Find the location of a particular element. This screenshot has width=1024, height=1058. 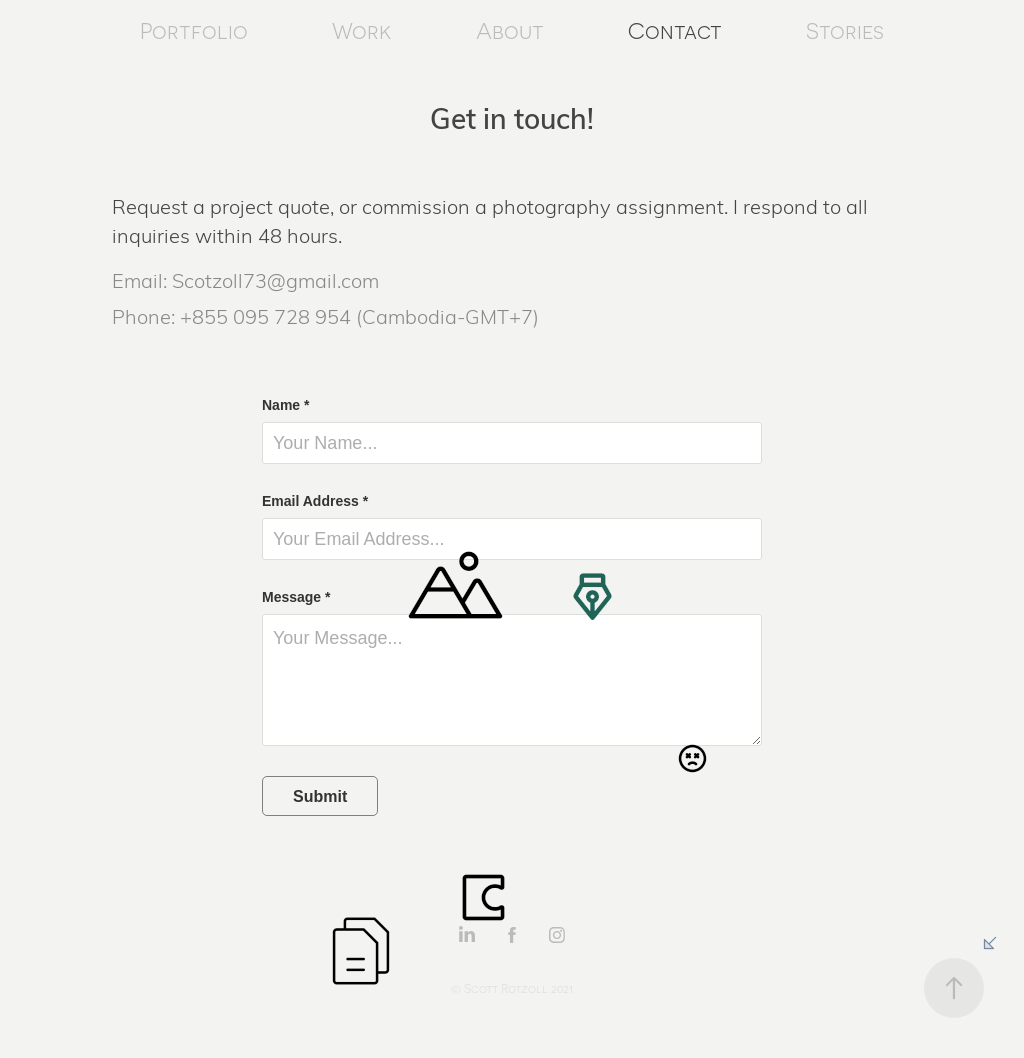

access drawing or illustration tools is located at coordinates (592, 595).